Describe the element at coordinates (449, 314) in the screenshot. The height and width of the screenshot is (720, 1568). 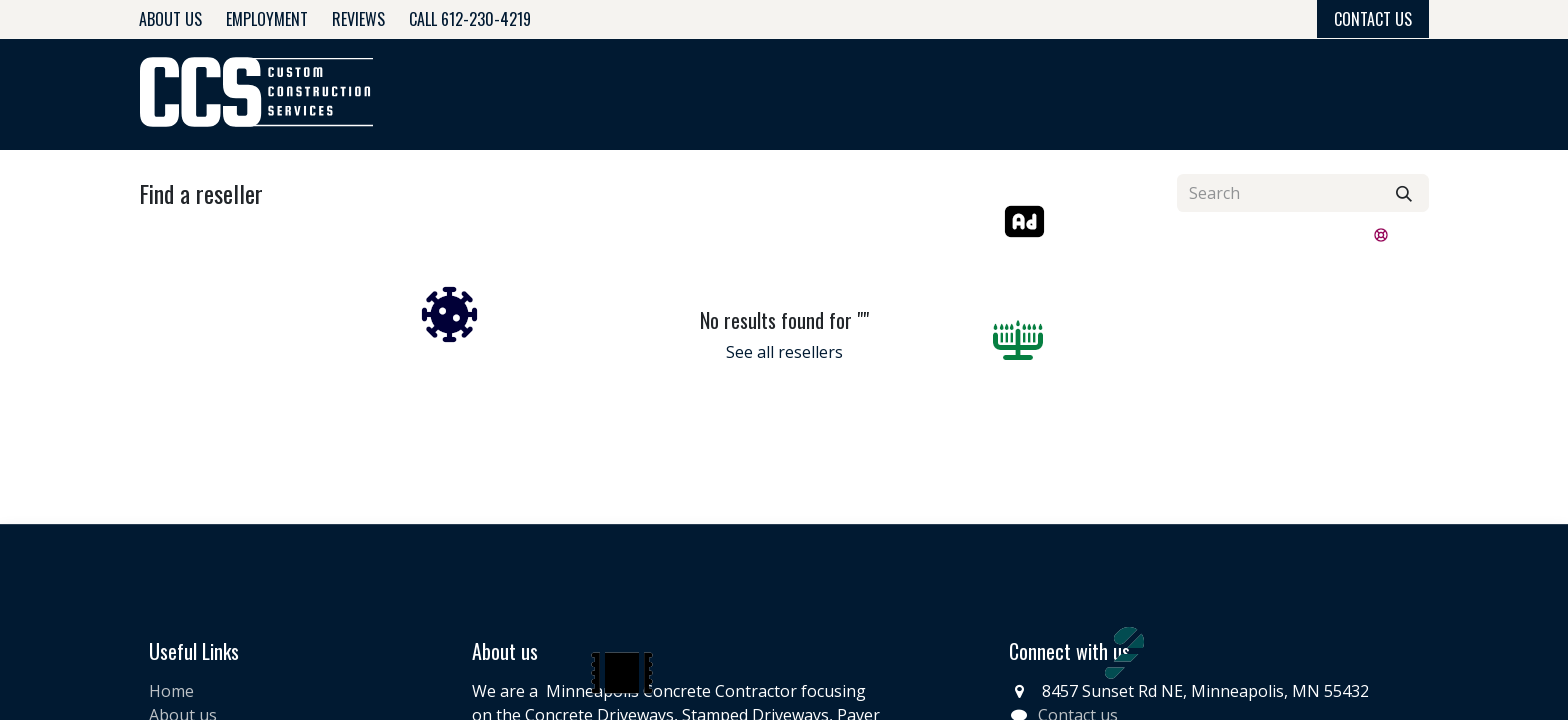
I see `indicates covid-19 related information or resources` at that location.